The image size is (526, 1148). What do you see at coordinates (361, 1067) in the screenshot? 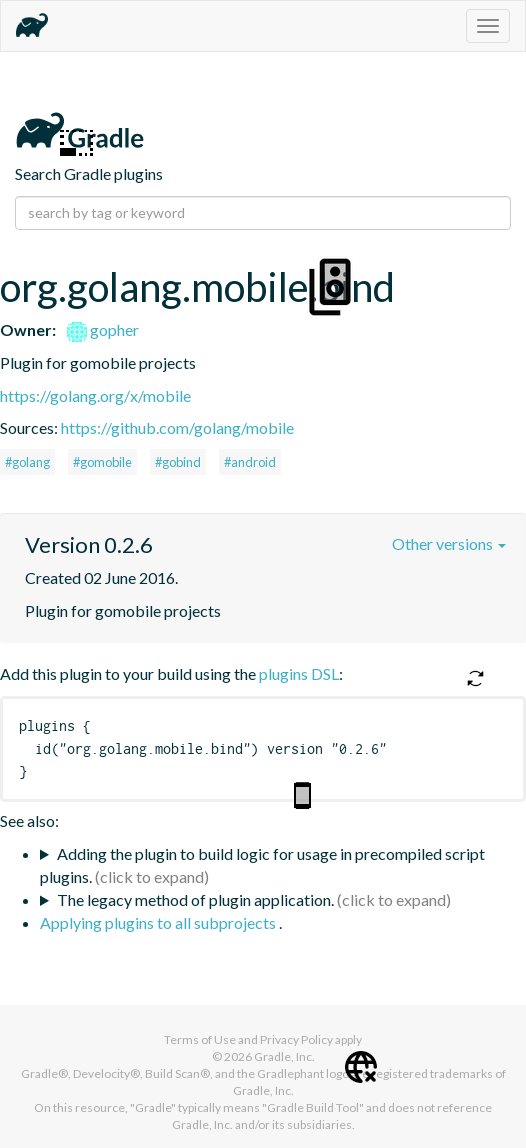
I see `disconnect from the internet` at bounding box center [361, 1067].